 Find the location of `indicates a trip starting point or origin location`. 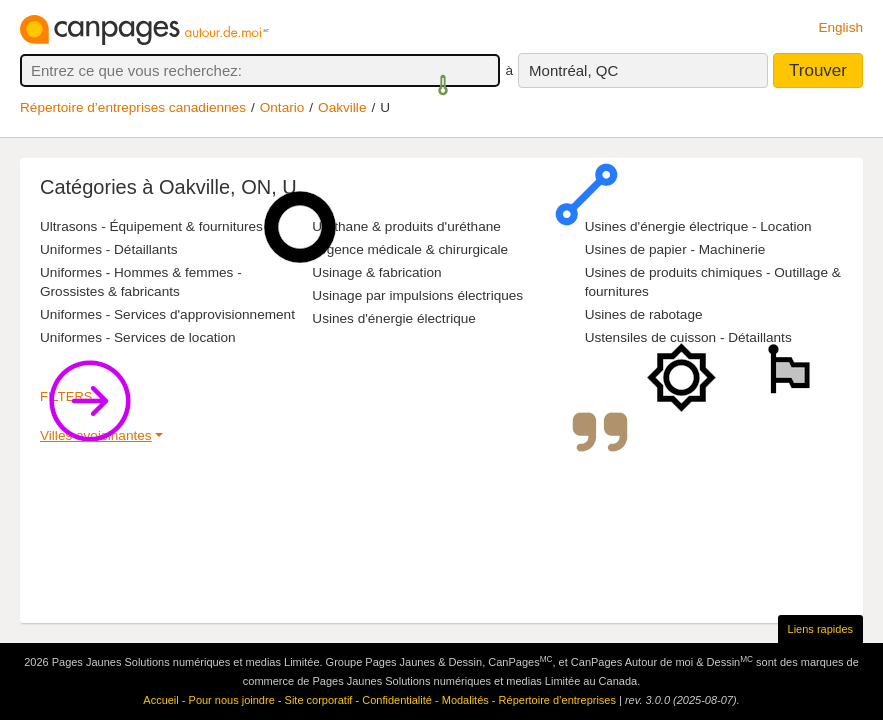

indicates a trip starting point or origin location is located at coordinates (300, 227).